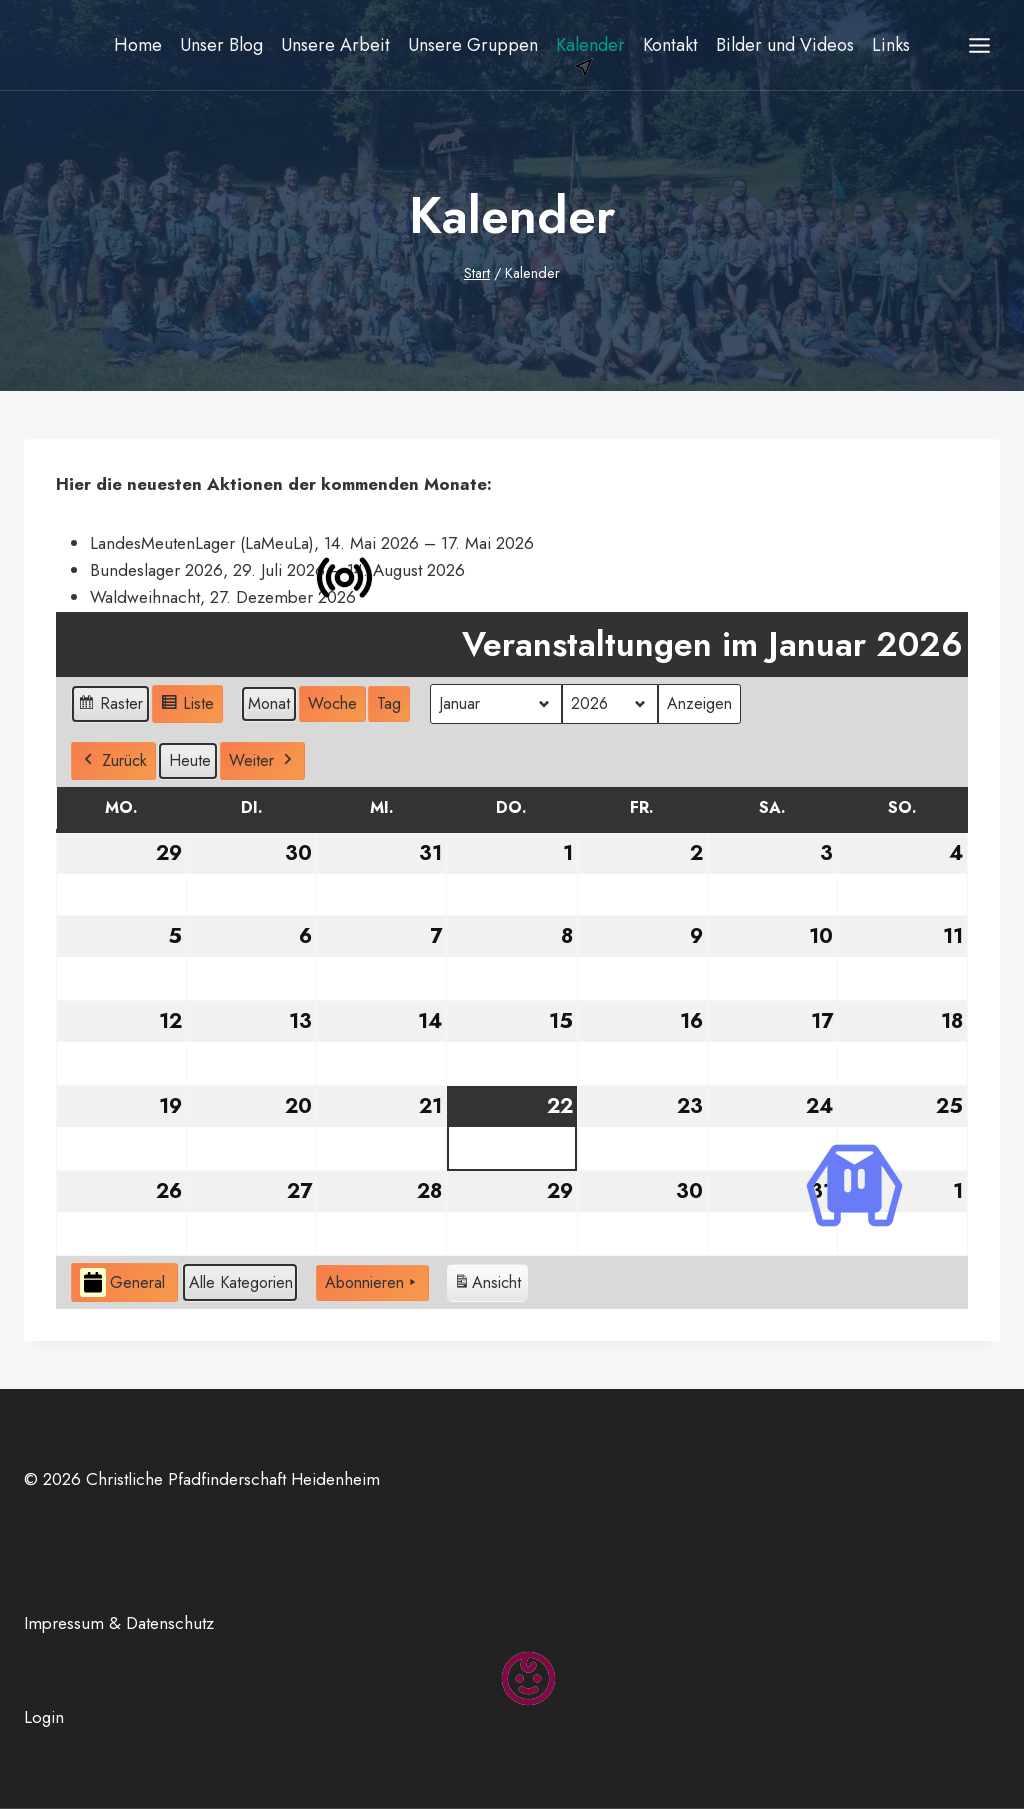 Image resolution: width=1024 pixels, height=1809 pixels. Describe the element at coordinates (344, 577) in the screenshot. I see `start a live broadcast or stream` at that location.